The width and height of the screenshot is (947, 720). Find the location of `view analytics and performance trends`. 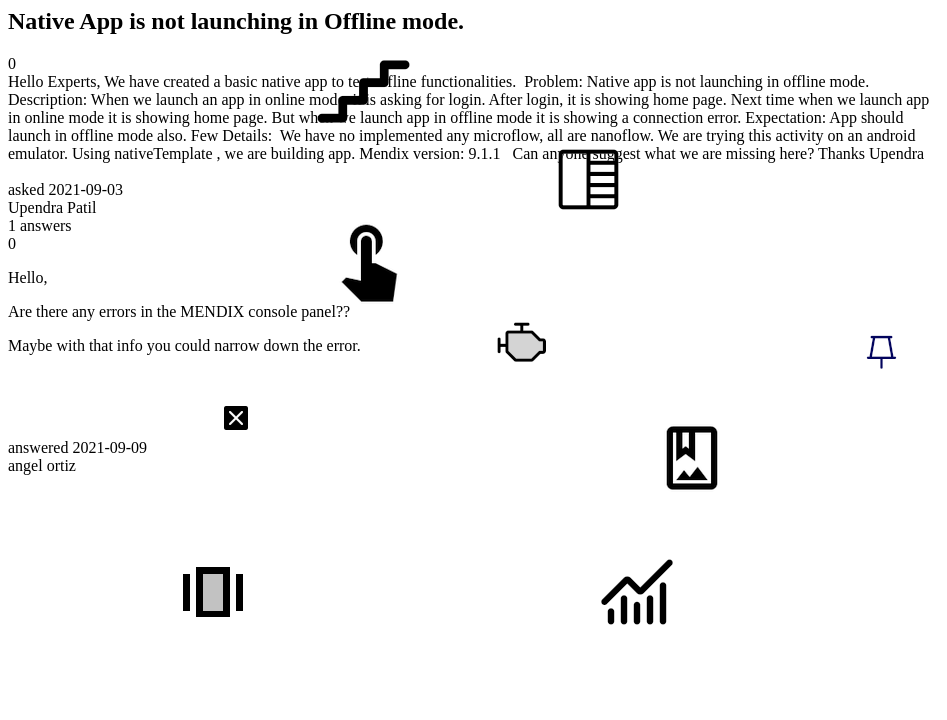

view analytics and performance trends is located at coordinates (637, 592).